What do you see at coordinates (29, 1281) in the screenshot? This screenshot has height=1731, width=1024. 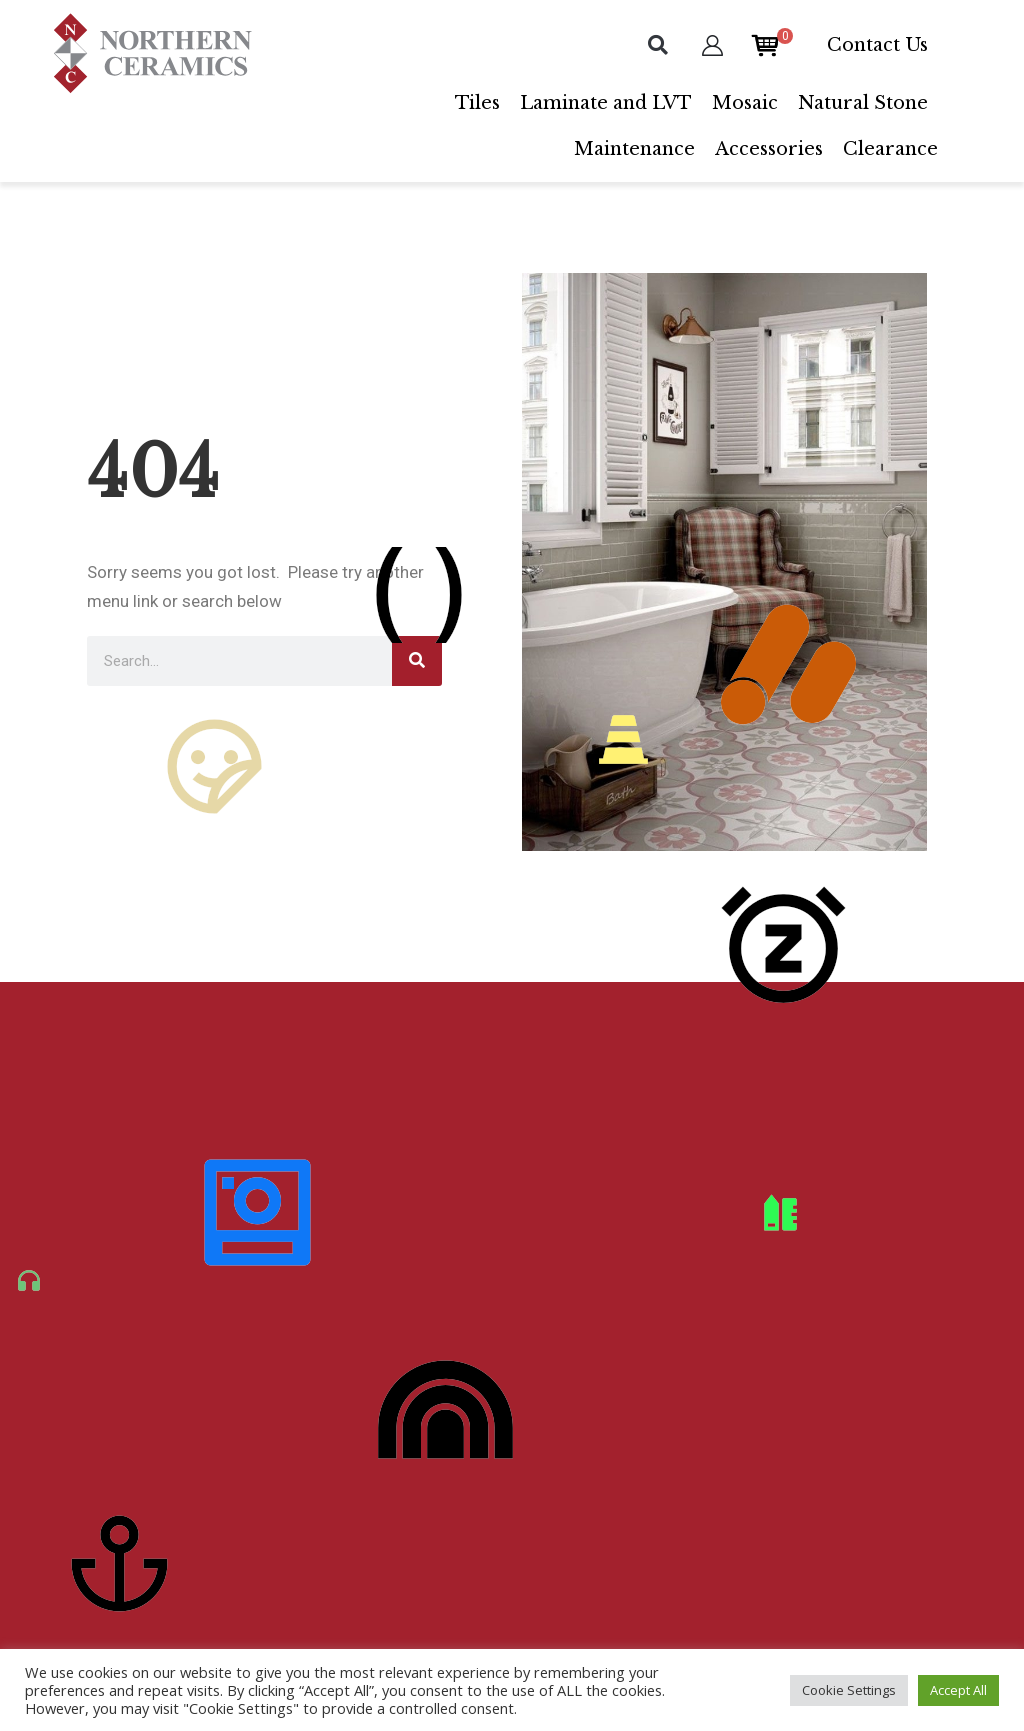 I see `access audio or music playback` at bounding box center [29, 1281].